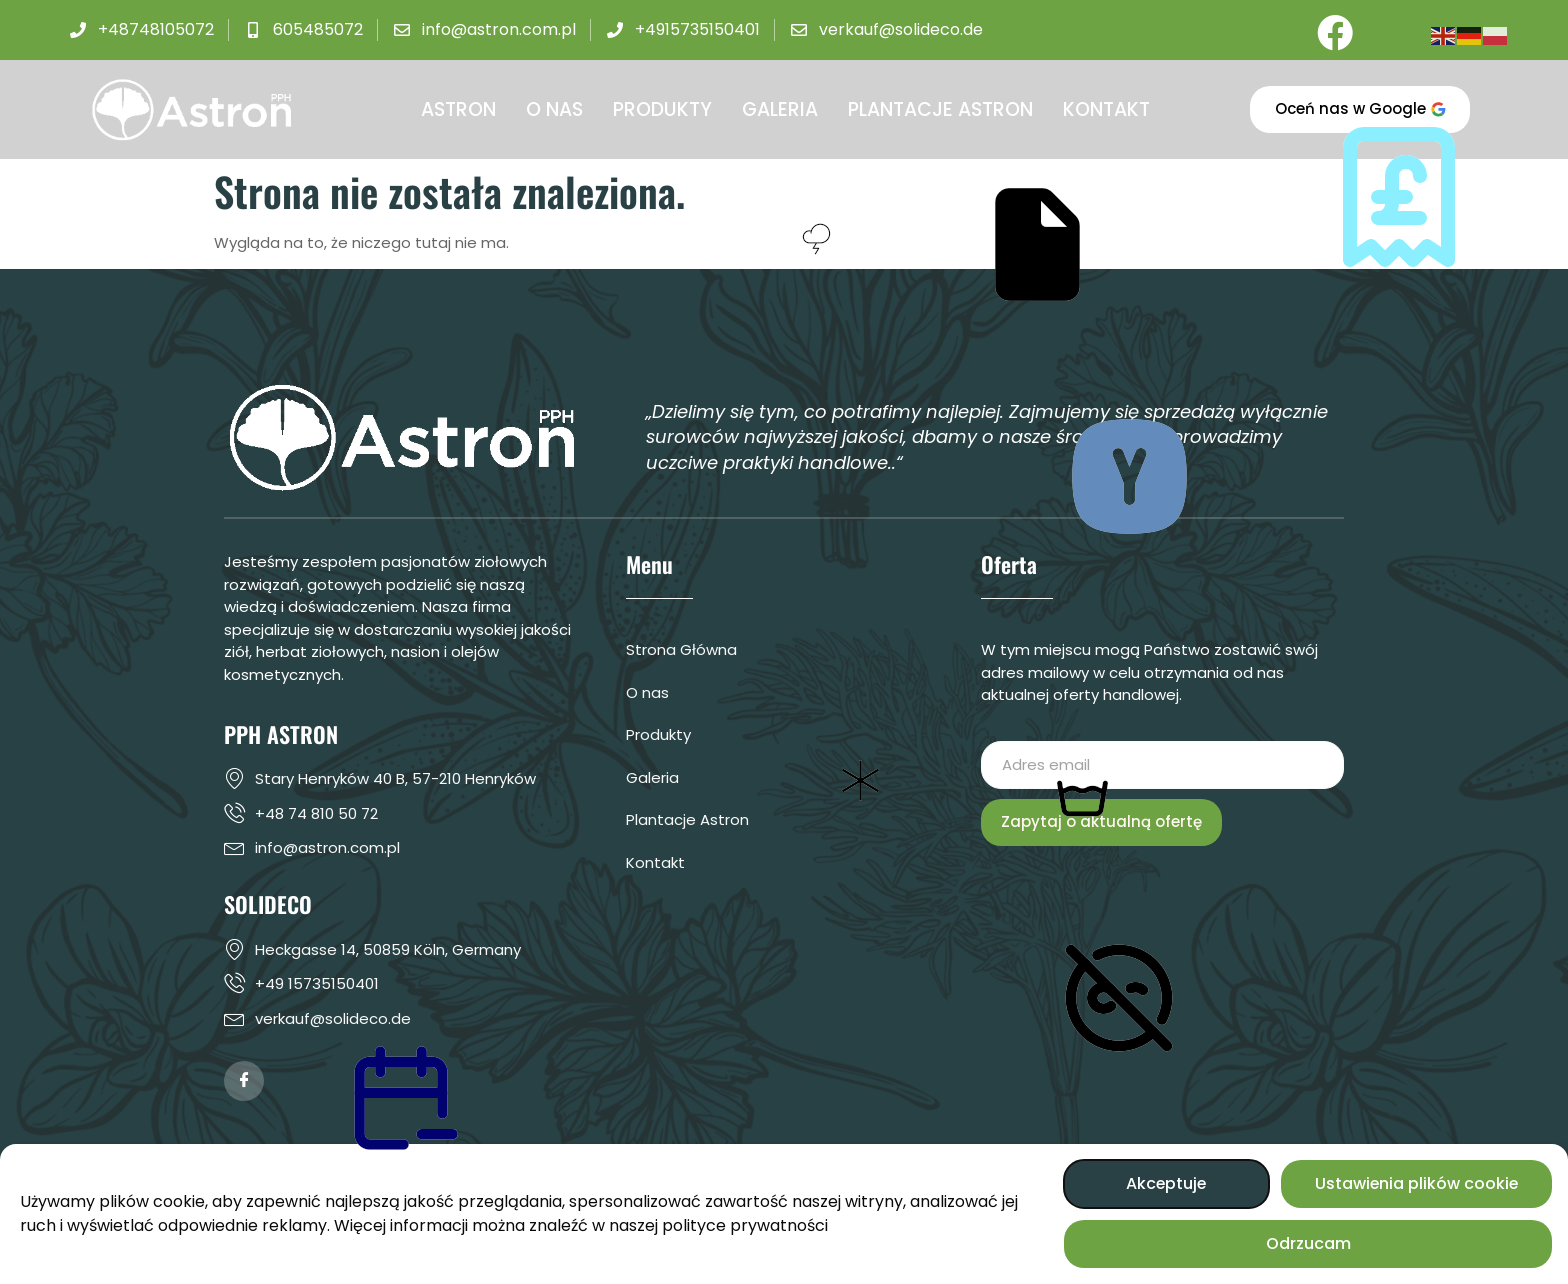 This screenshot has width=1568, height=1284. What do you see at coordinates (860, 780) in the screenshot?
I see `indicates a required field in a form` at bounding box center [860, 780].